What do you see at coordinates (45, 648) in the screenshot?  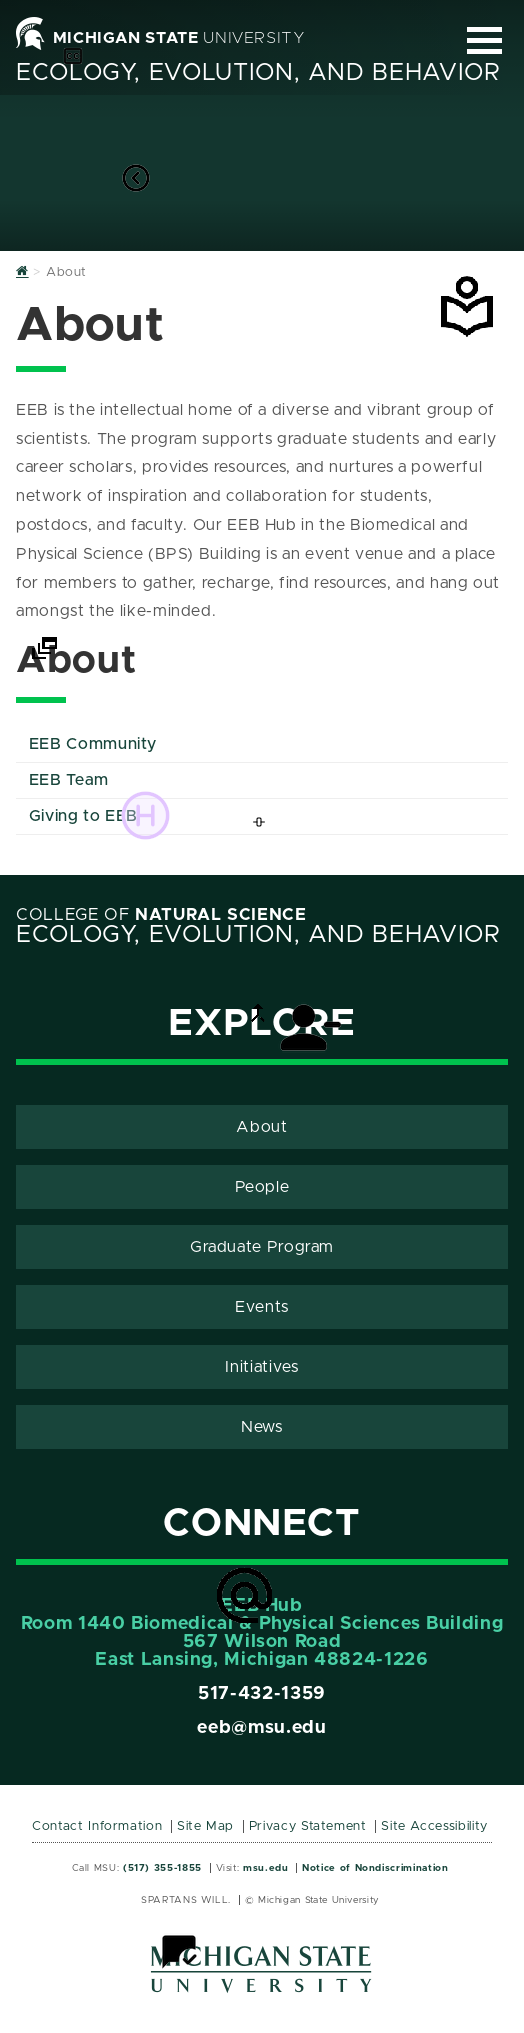 I see `view dynamic or live feed content` at bounding box center [45, 648].